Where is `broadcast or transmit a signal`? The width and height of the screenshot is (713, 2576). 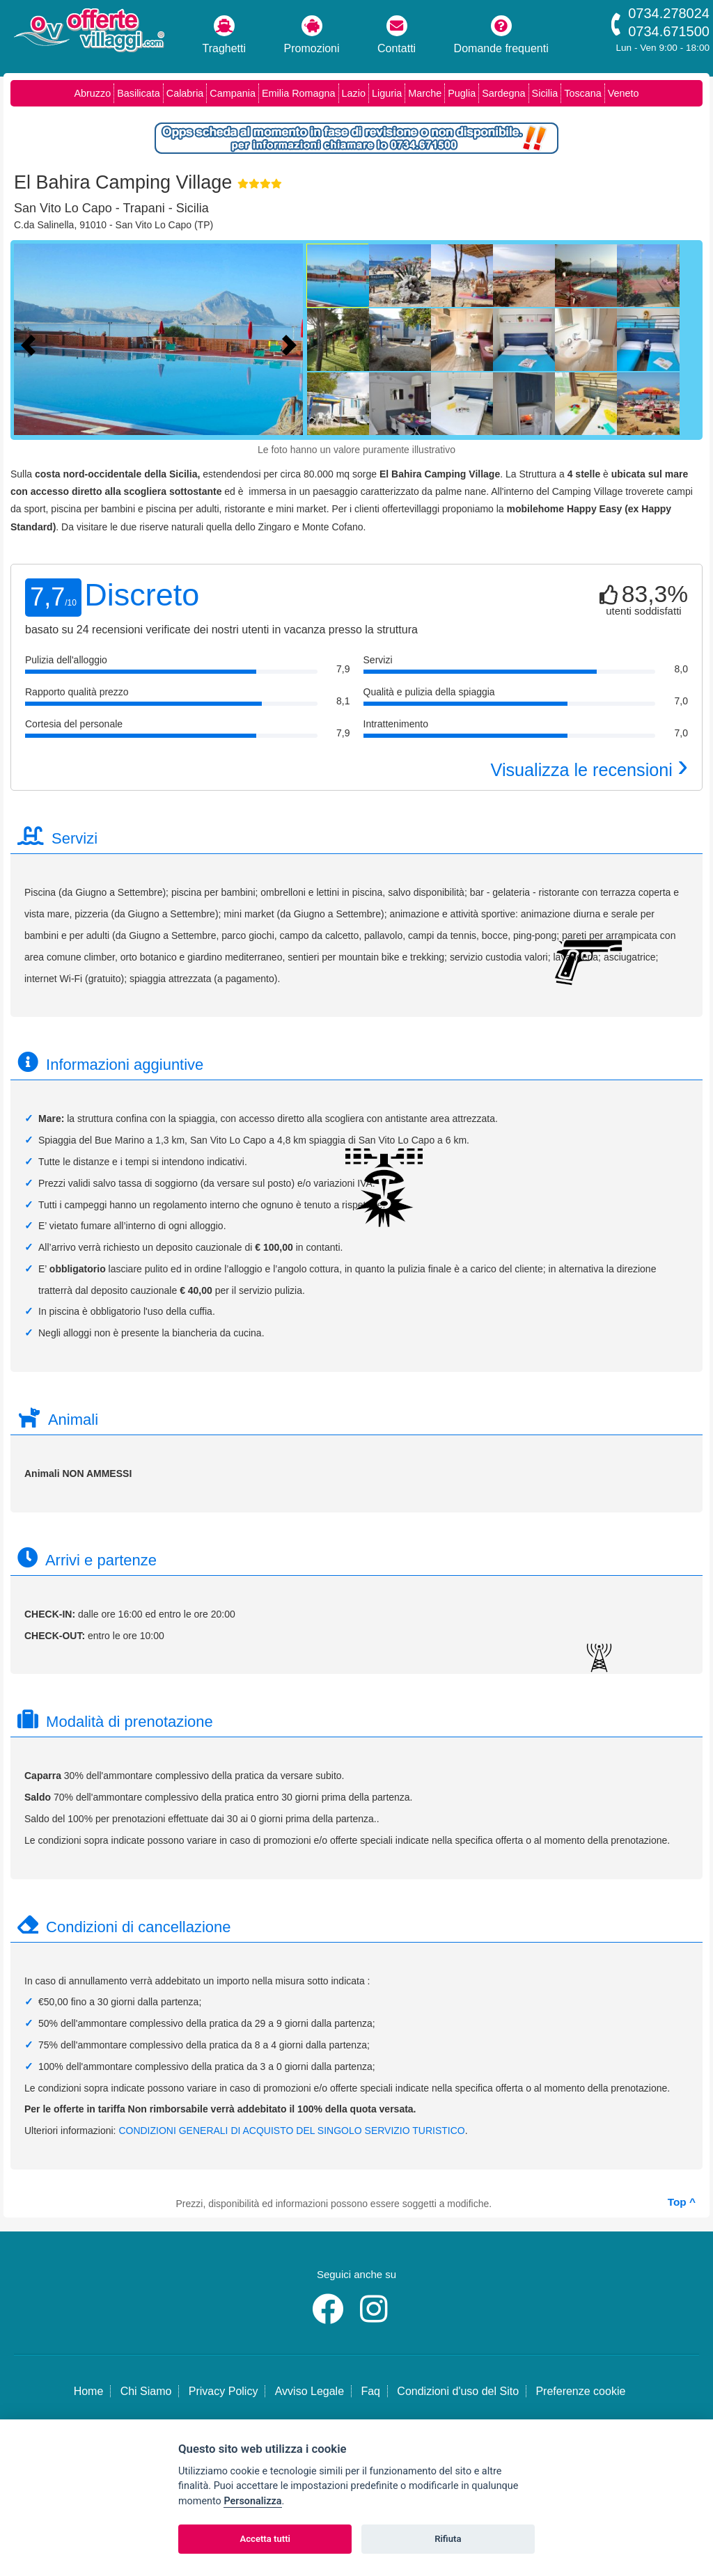 broadcast or transmit a signal is located at coordinates (599, 1658).